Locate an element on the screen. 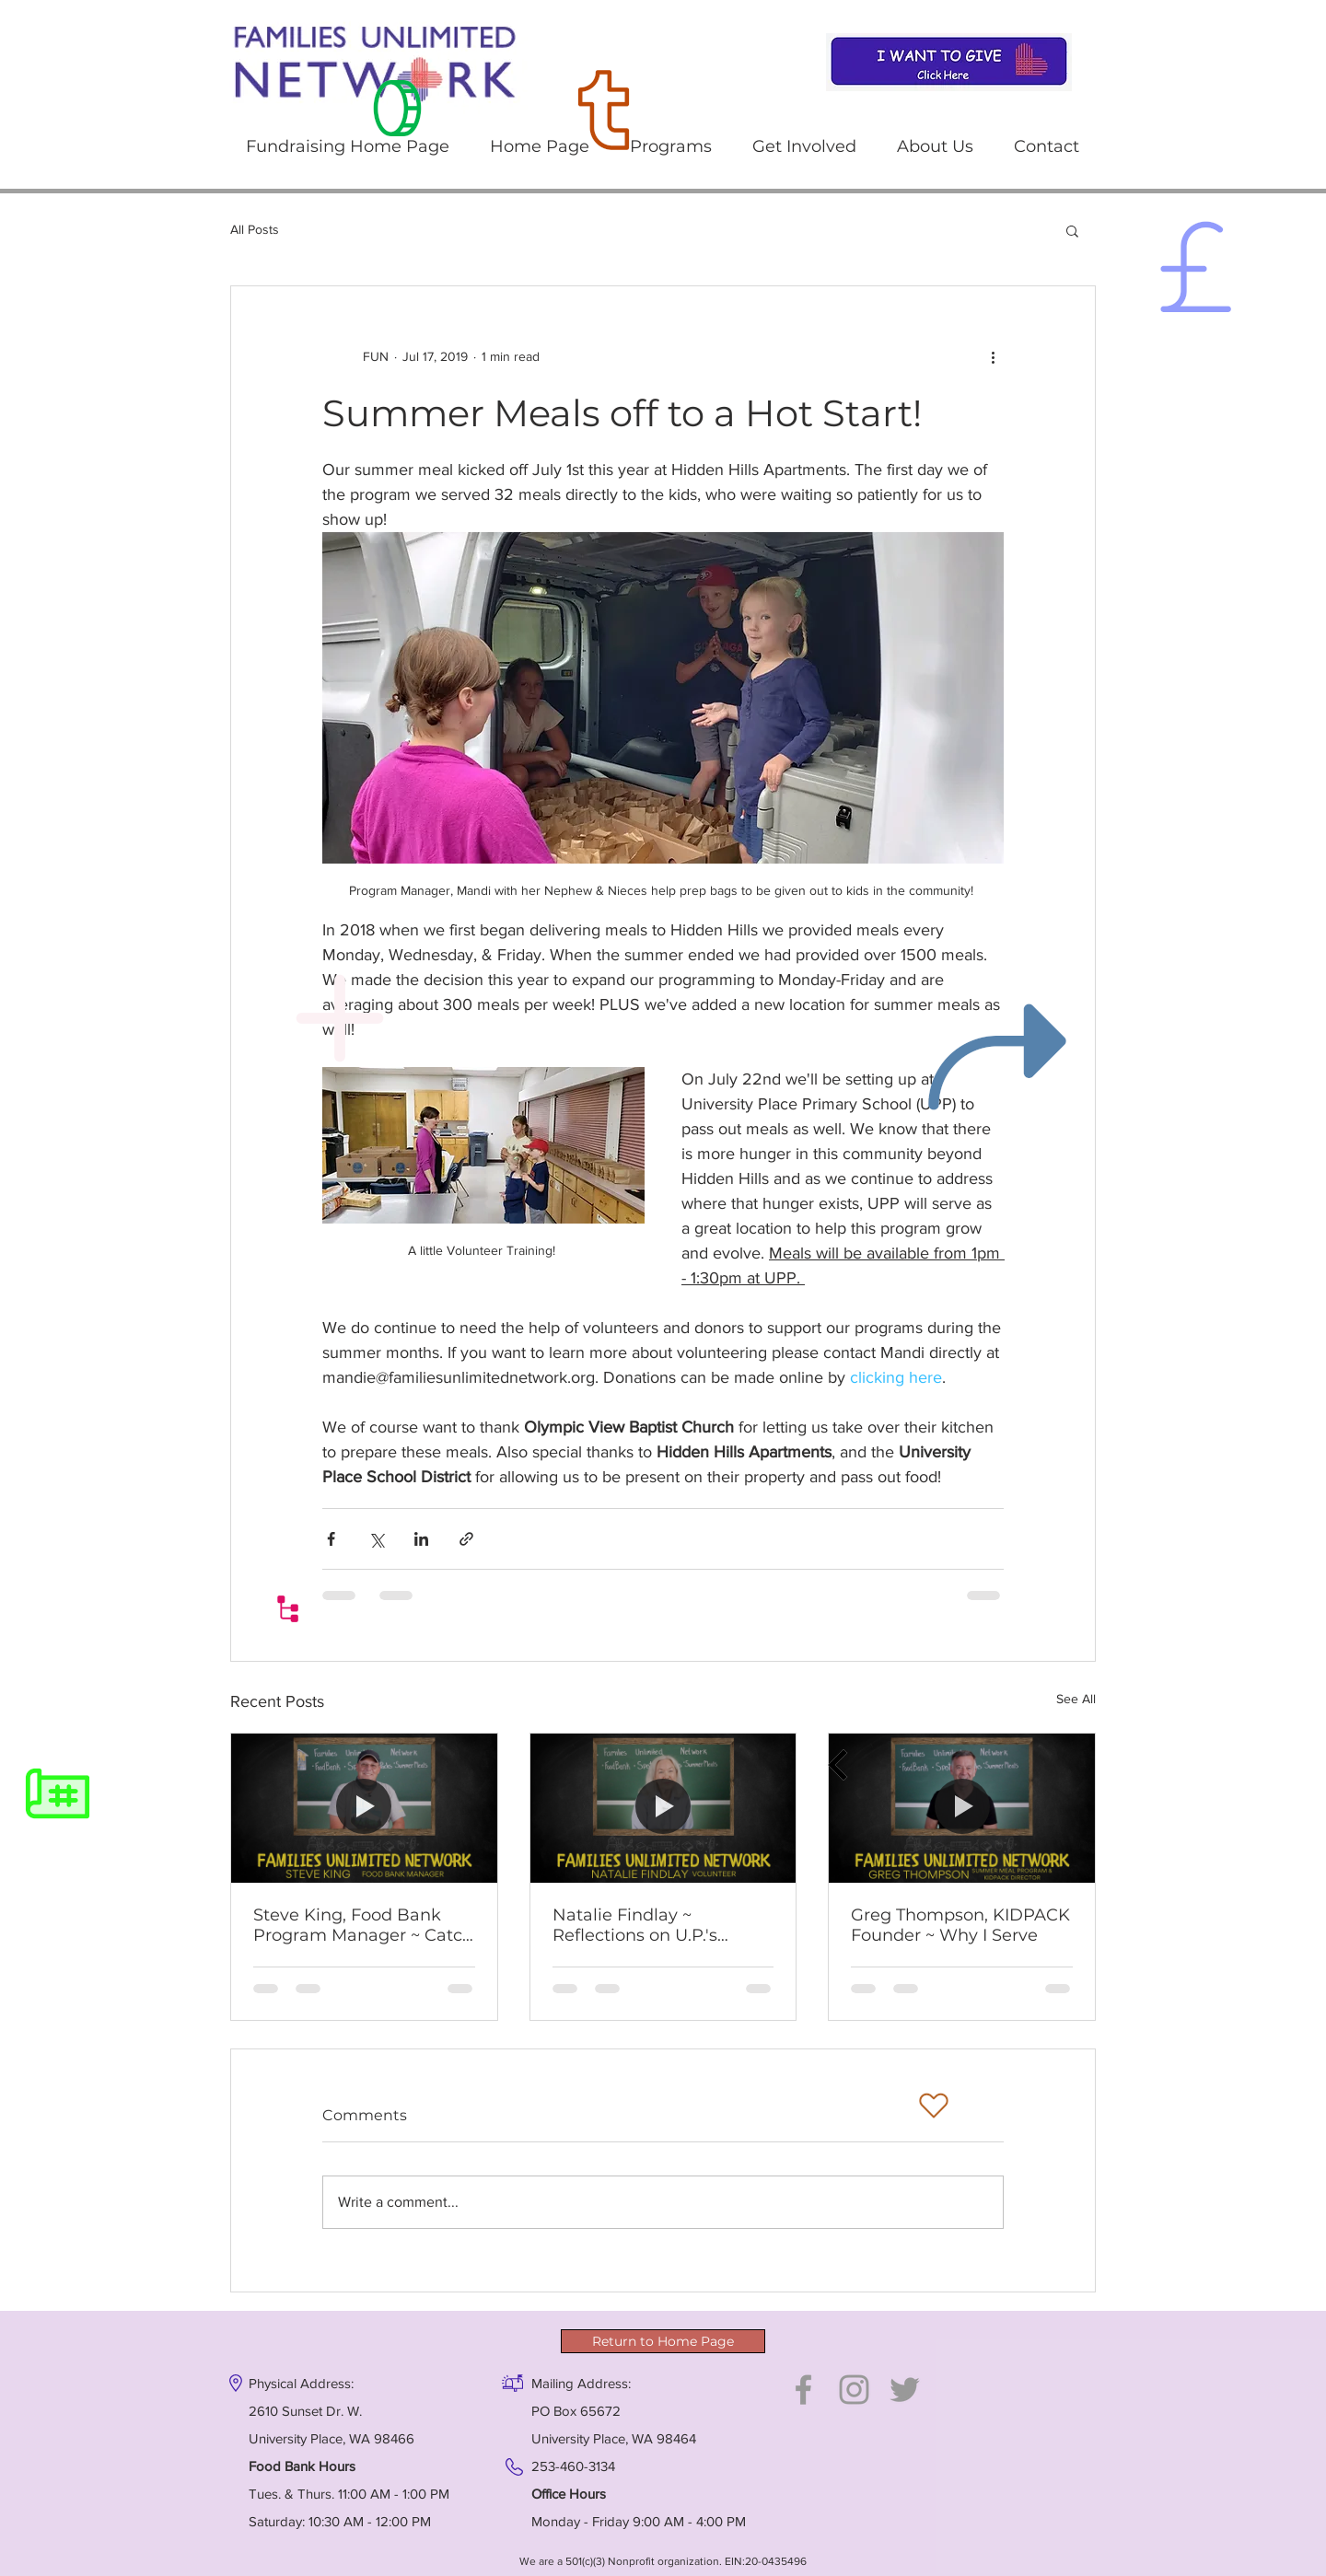 The height and width of the screenshot is (2576, 1326). view project blueprints or technical plans is located at coordinates (57, 1795).